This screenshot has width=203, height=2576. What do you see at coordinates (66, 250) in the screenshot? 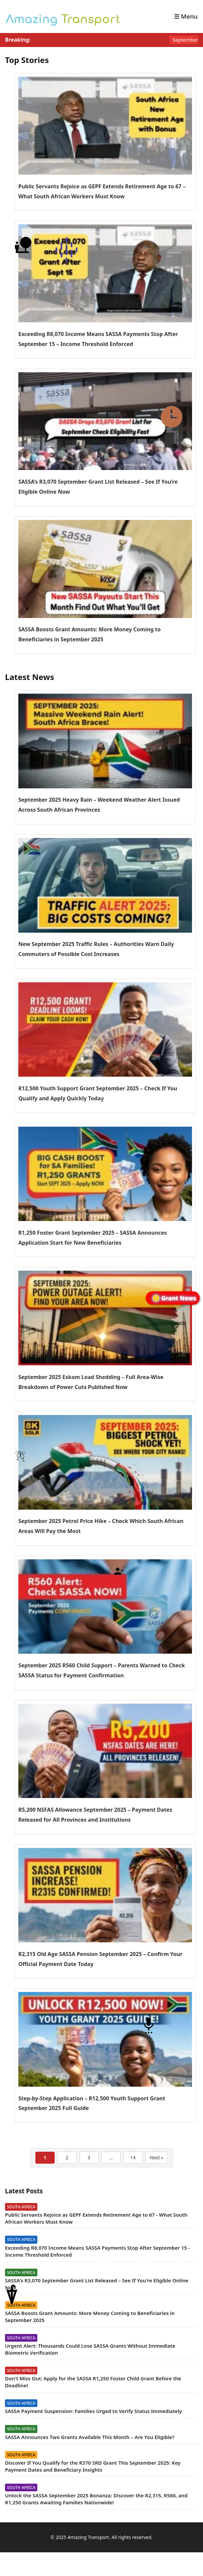
I see `open google podcasts app` at bounding box center [66, 250].